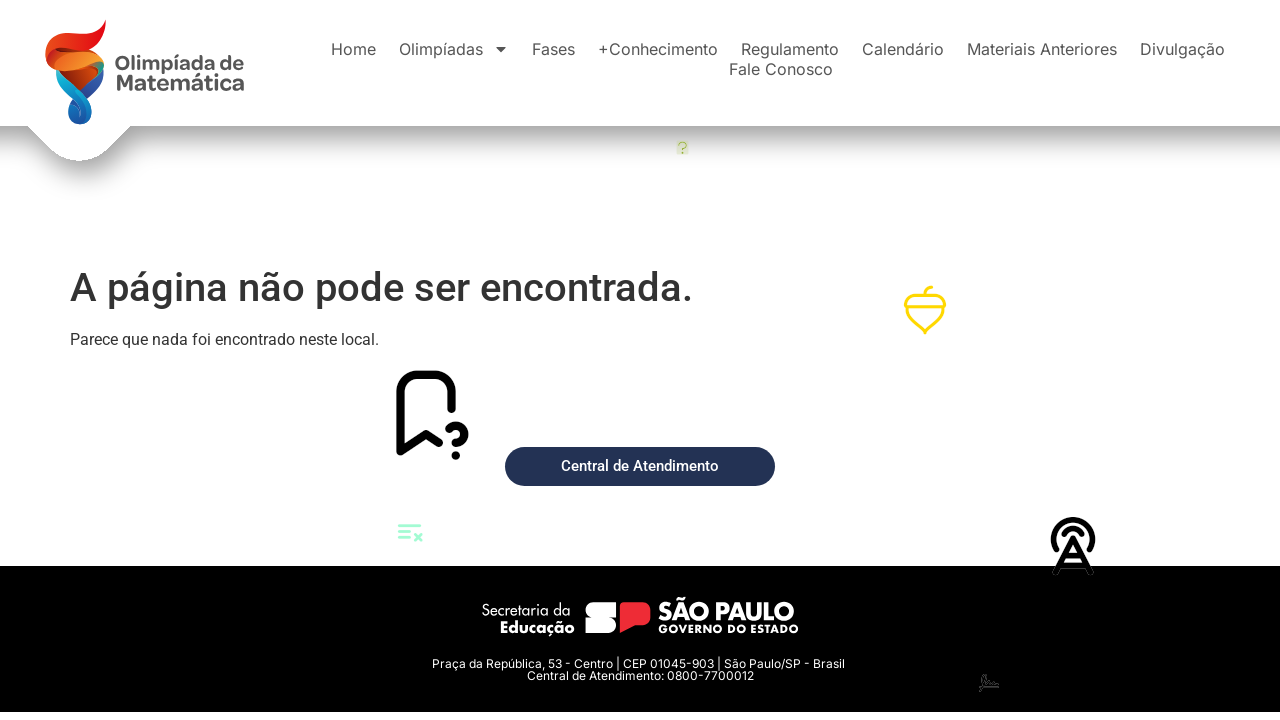 The image size is (1280, 720). I want to click on nature or outdoors category icon, so click(925, 310).